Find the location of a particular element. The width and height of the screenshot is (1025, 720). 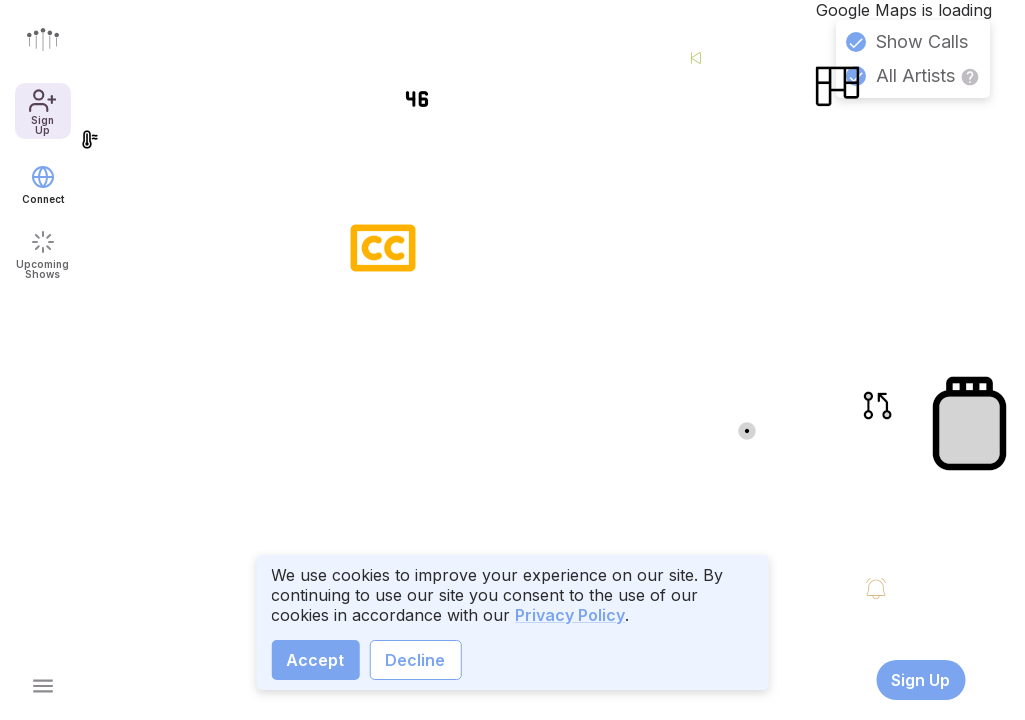

skip to previous track is located at coordinates (696, 58).